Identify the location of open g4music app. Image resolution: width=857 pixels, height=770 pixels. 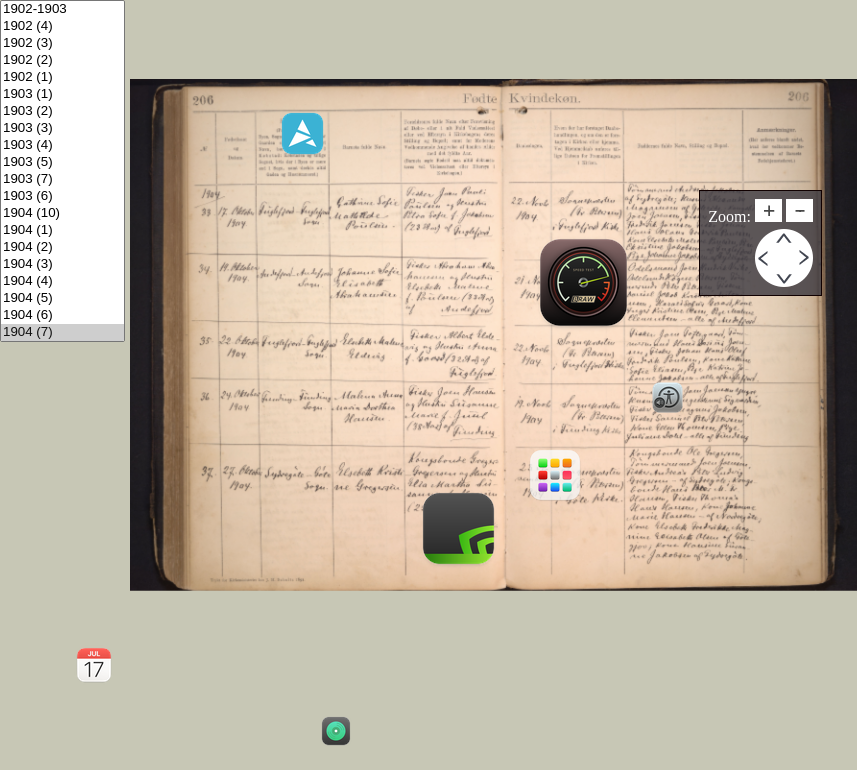
(336, 731).